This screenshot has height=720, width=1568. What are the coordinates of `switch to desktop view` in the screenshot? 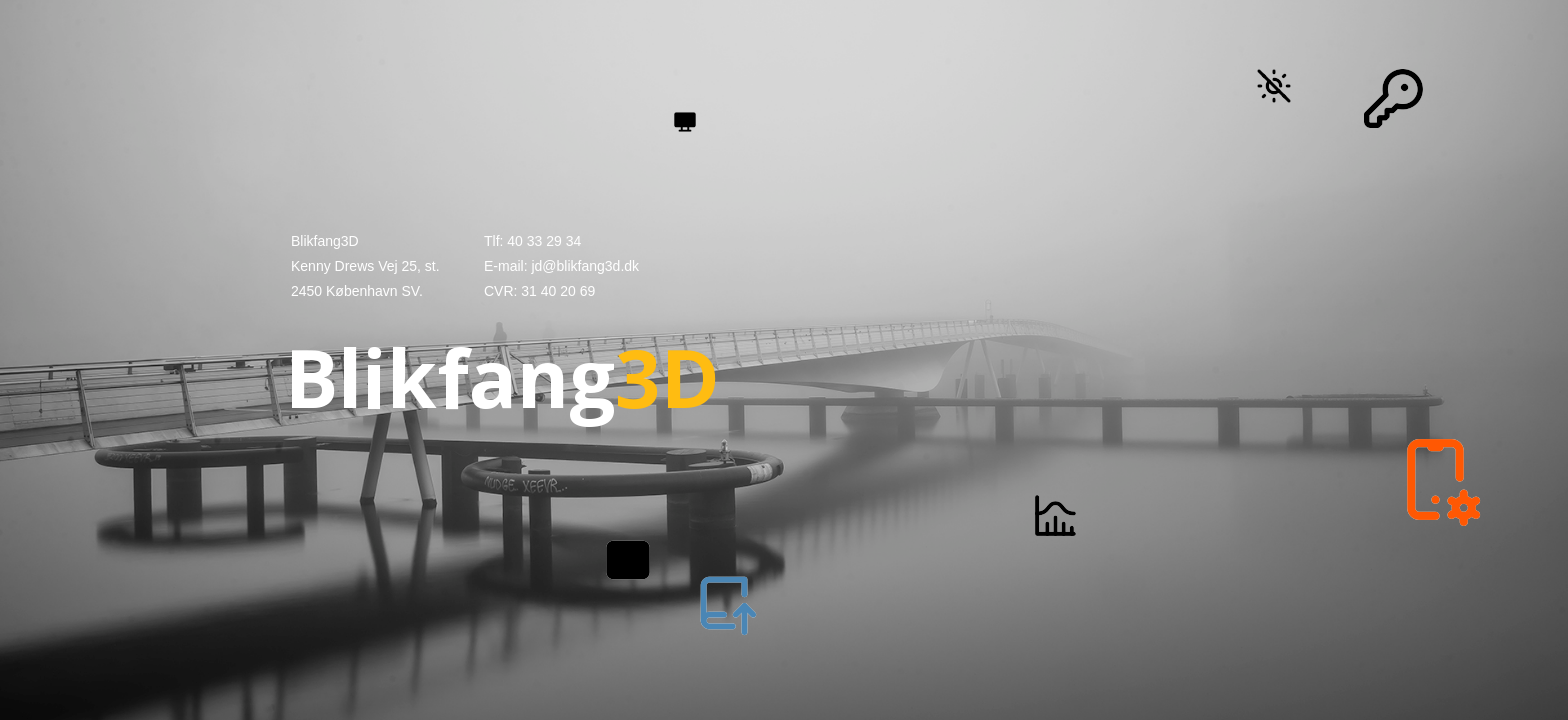 It's located at (685, 122).